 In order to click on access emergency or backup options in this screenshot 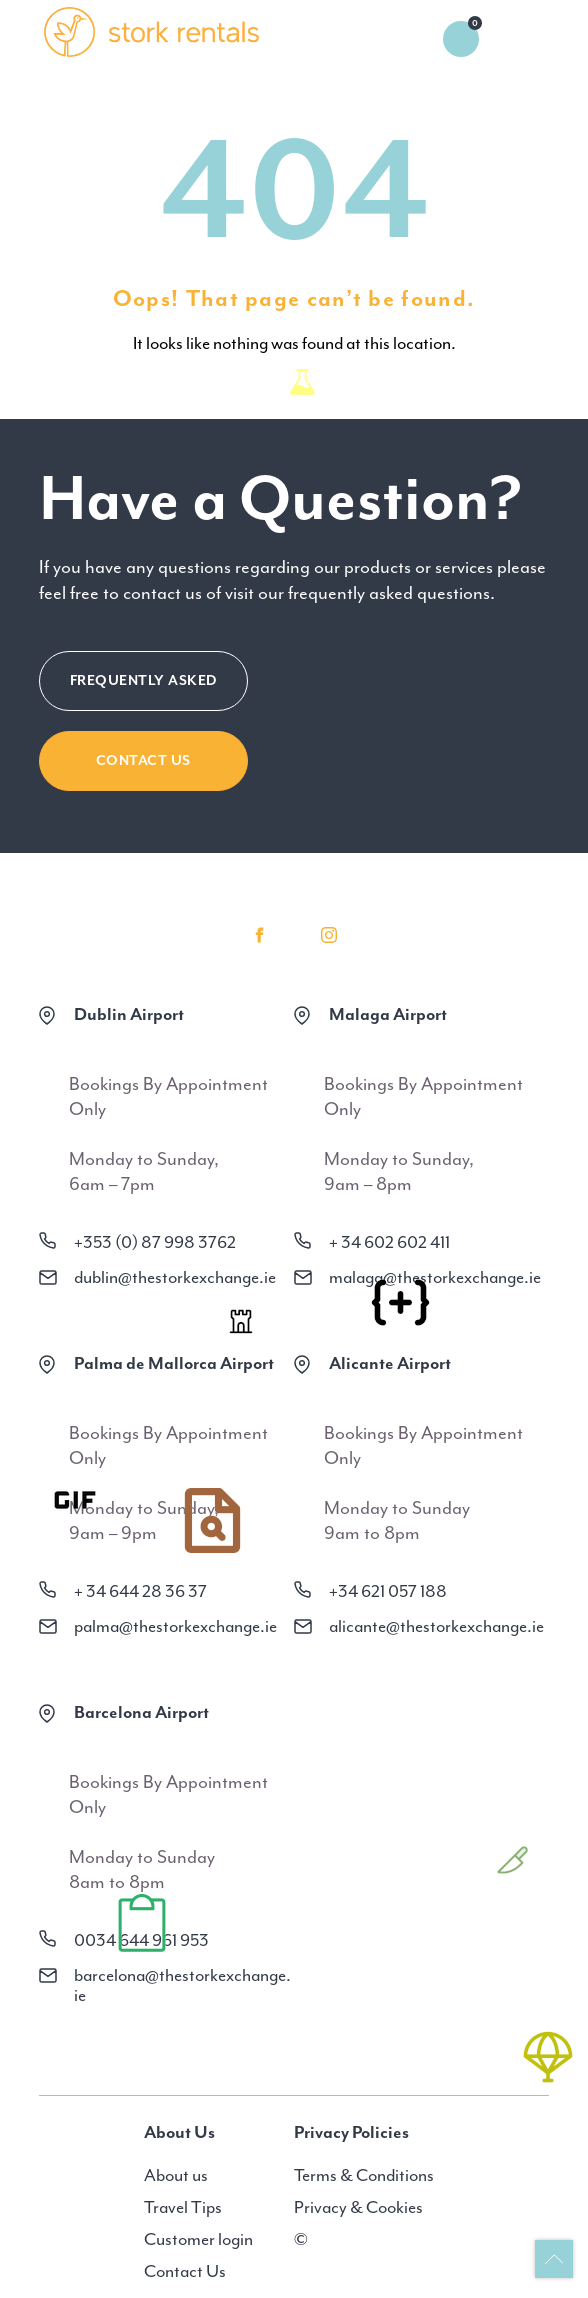, I will do `click(548, 2058)`.